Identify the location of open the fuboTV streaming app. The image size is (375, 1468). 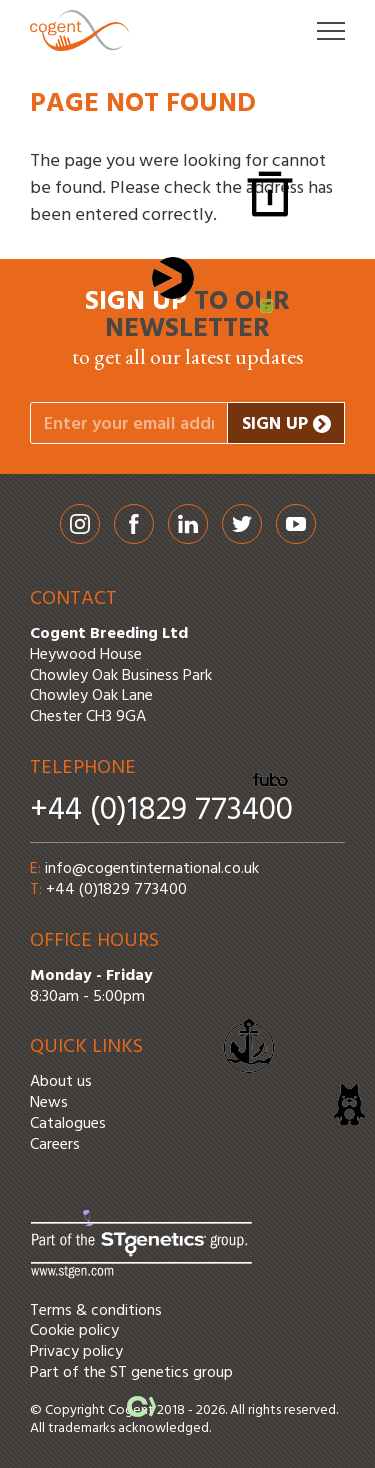
(270, 779).